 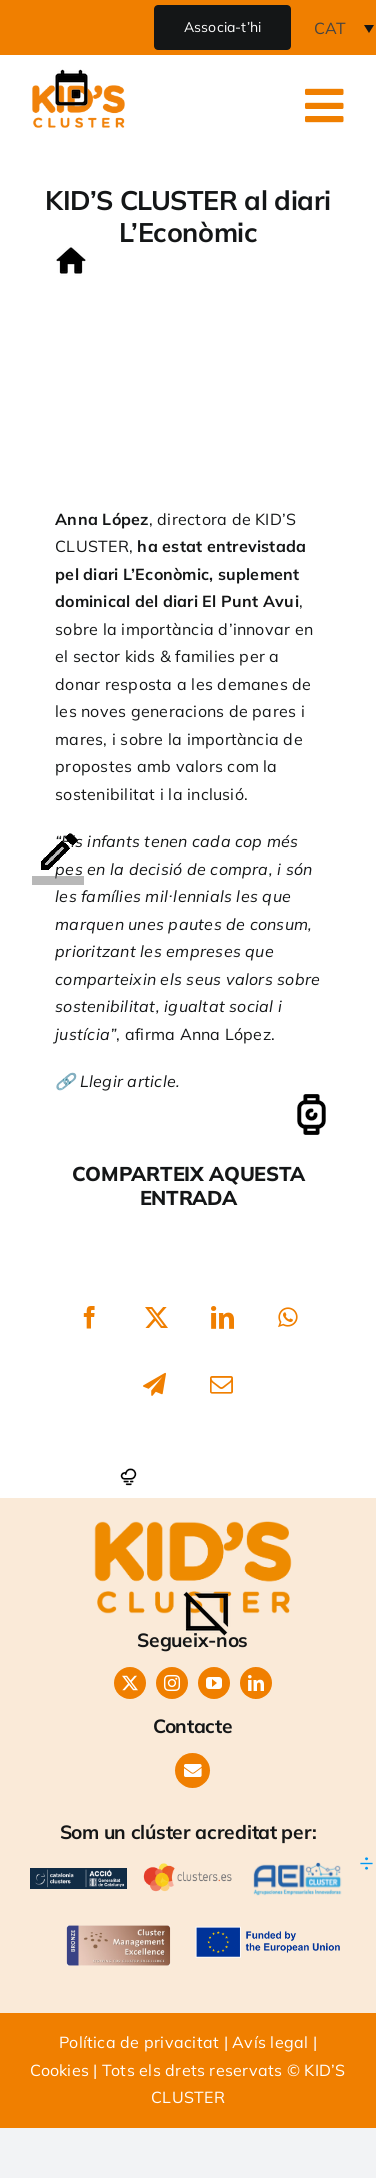 What do you see at coordinates (71, 261) in the screenshot?
I see `navigate to the home screen` at bounding box center [71, 261].